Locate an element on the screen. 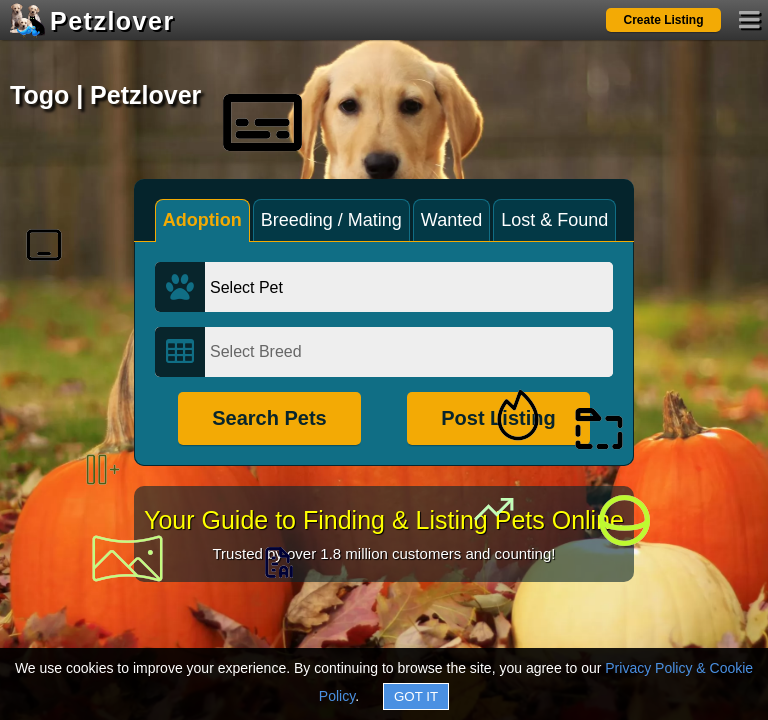  view trending or popular content is located at coordinates (494, 509).